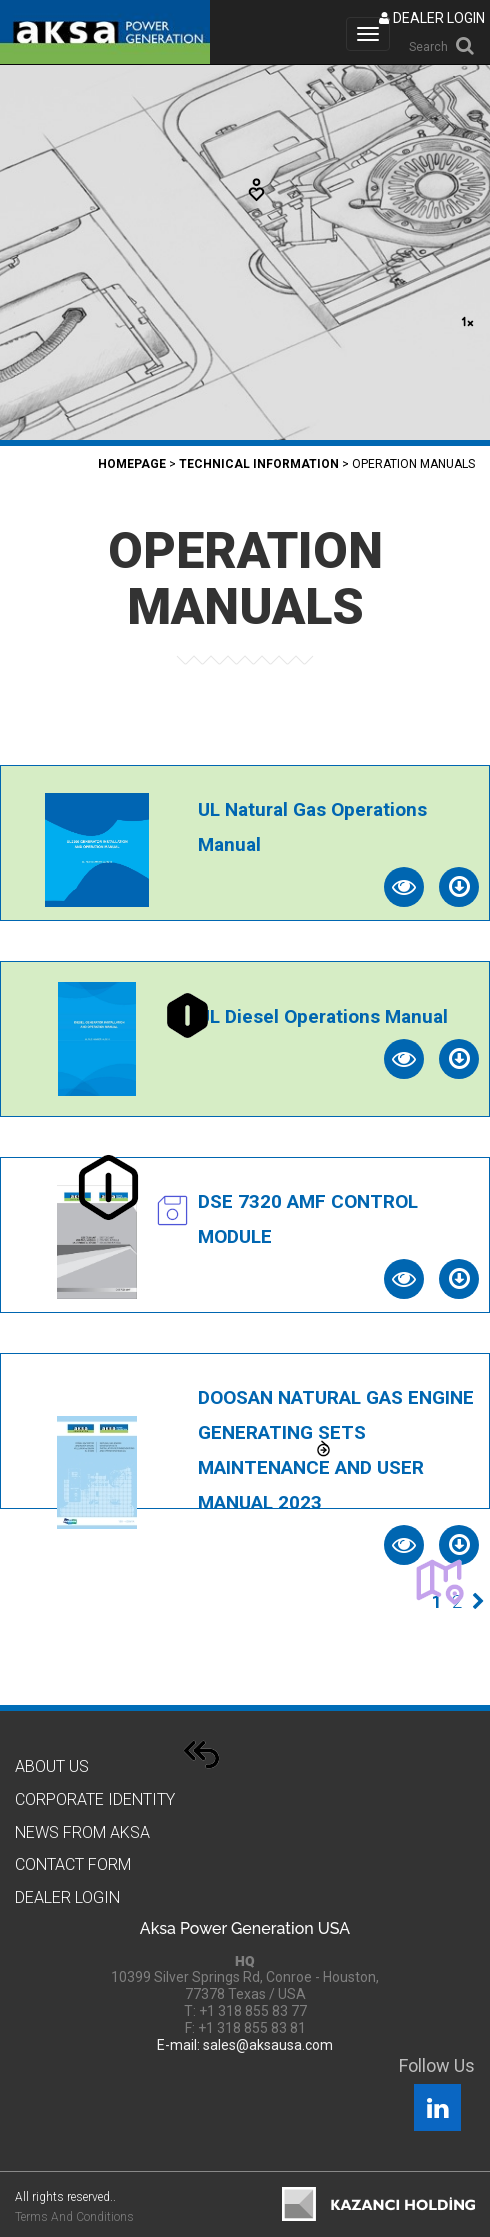  What do you see at coordinates (187, 1015) in the screenshot?
I see `view information or details` at bounding box center [187, 1015].